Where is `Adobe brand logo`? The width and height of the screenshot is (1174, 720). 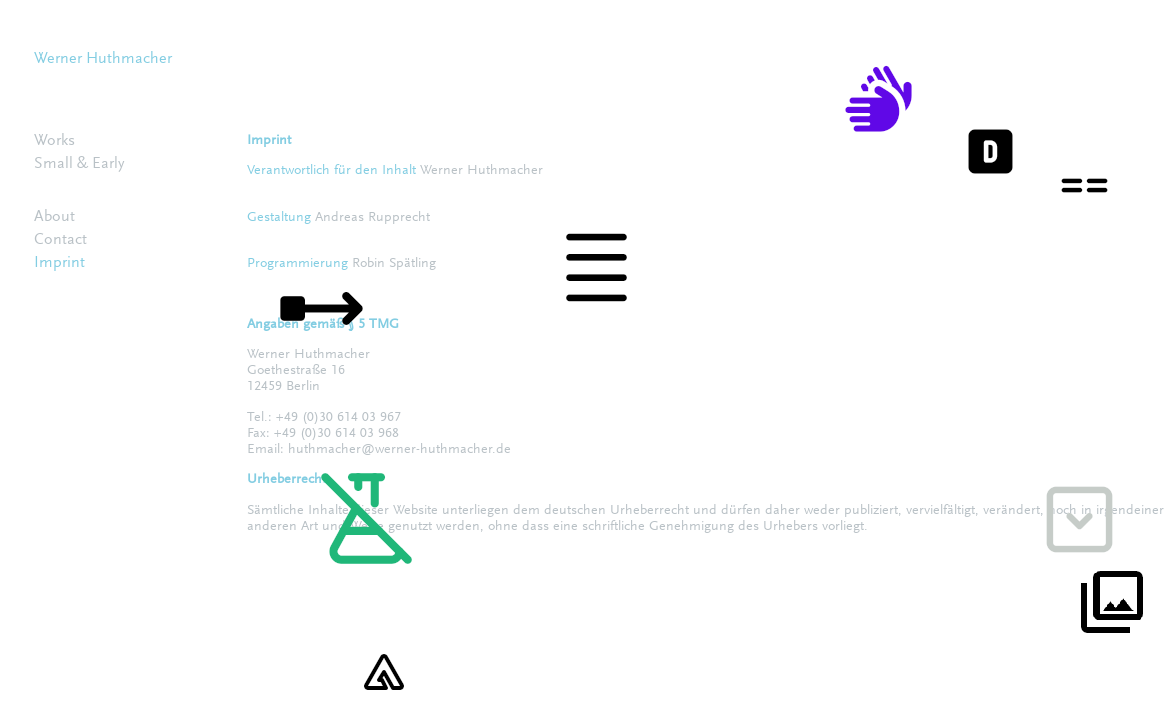
Adobe brand logo is located at coordinates (384, 672).